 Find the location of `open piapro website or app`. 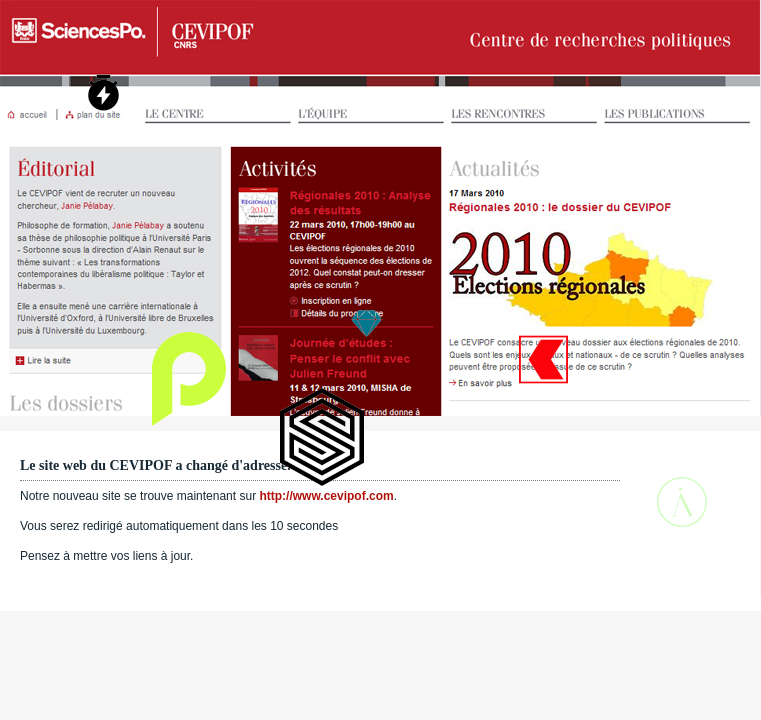

open piapro website or app is located at coordinates (189, 379).